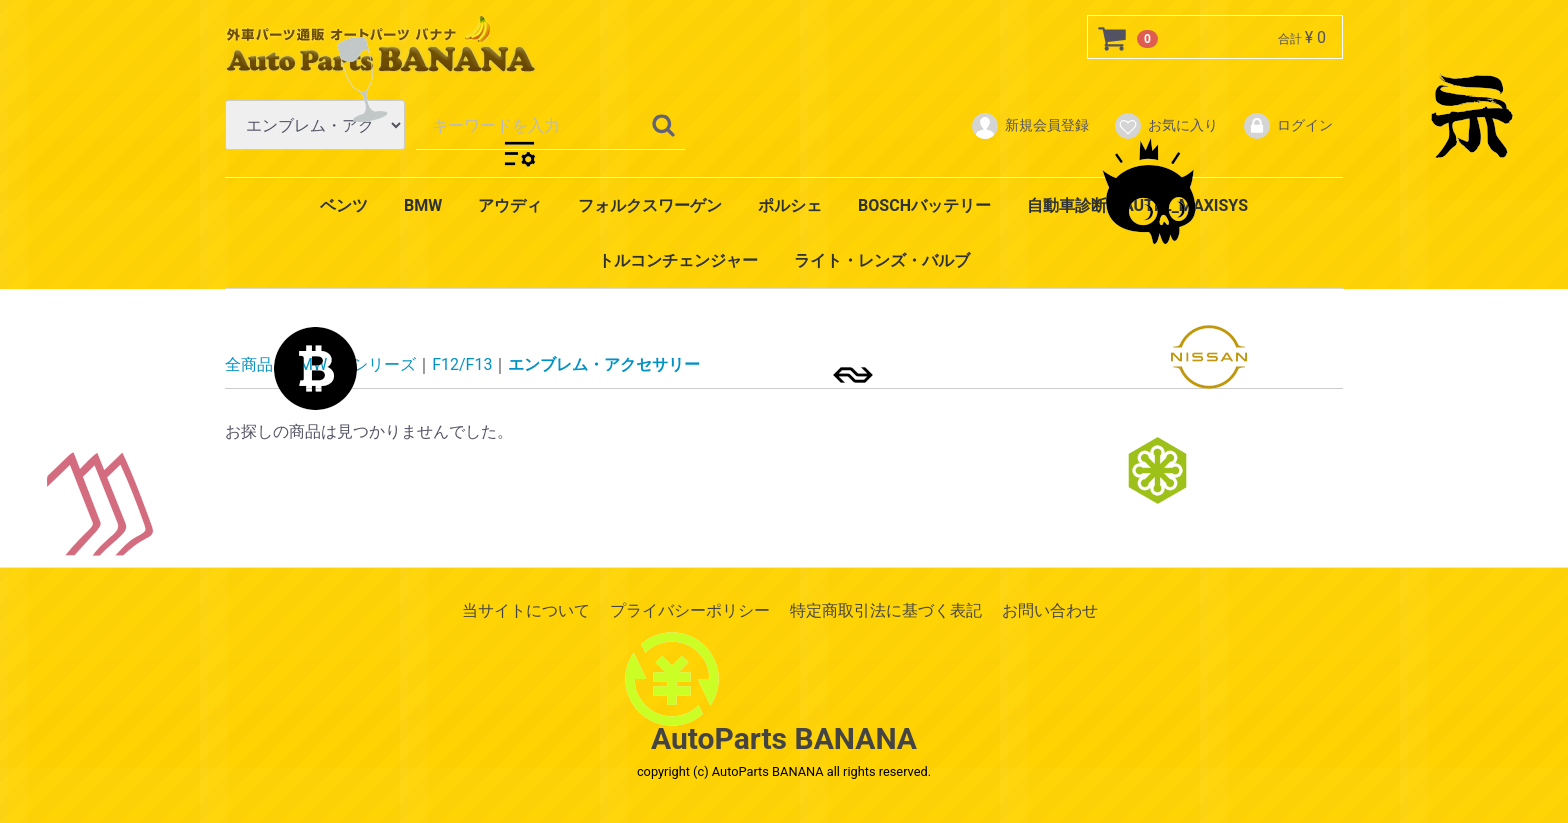 This screenshot has width=1568, height=823. I want to click on wine compatibility layer application logo, so click(362, 79).